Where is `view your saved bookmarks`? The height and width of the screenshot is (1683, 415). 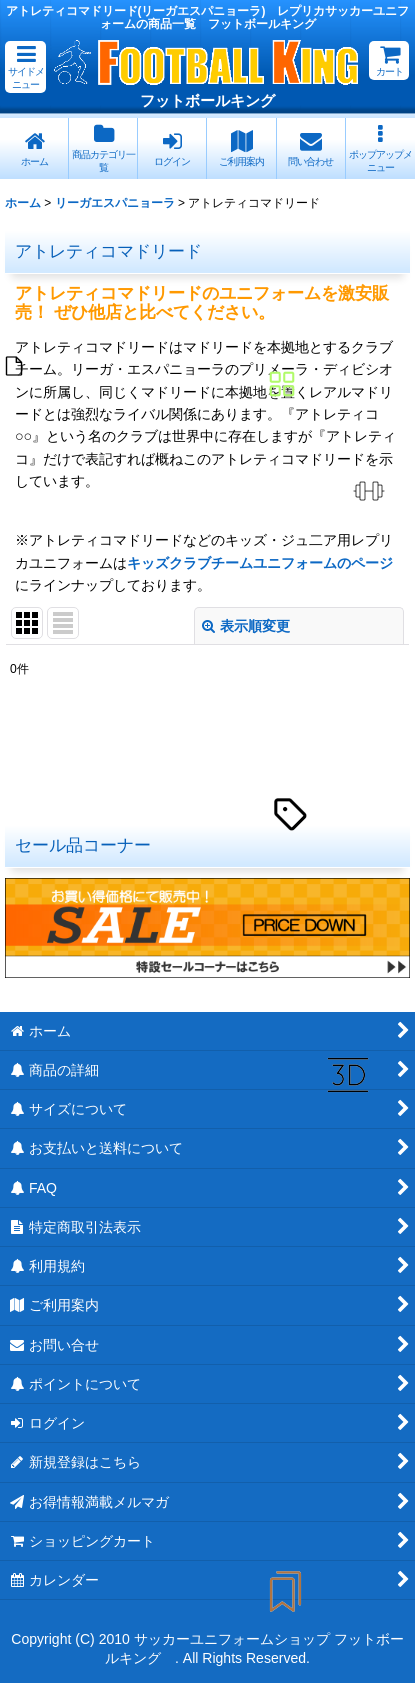 view your saved bookmarks is located at coordinates (285, 1591).